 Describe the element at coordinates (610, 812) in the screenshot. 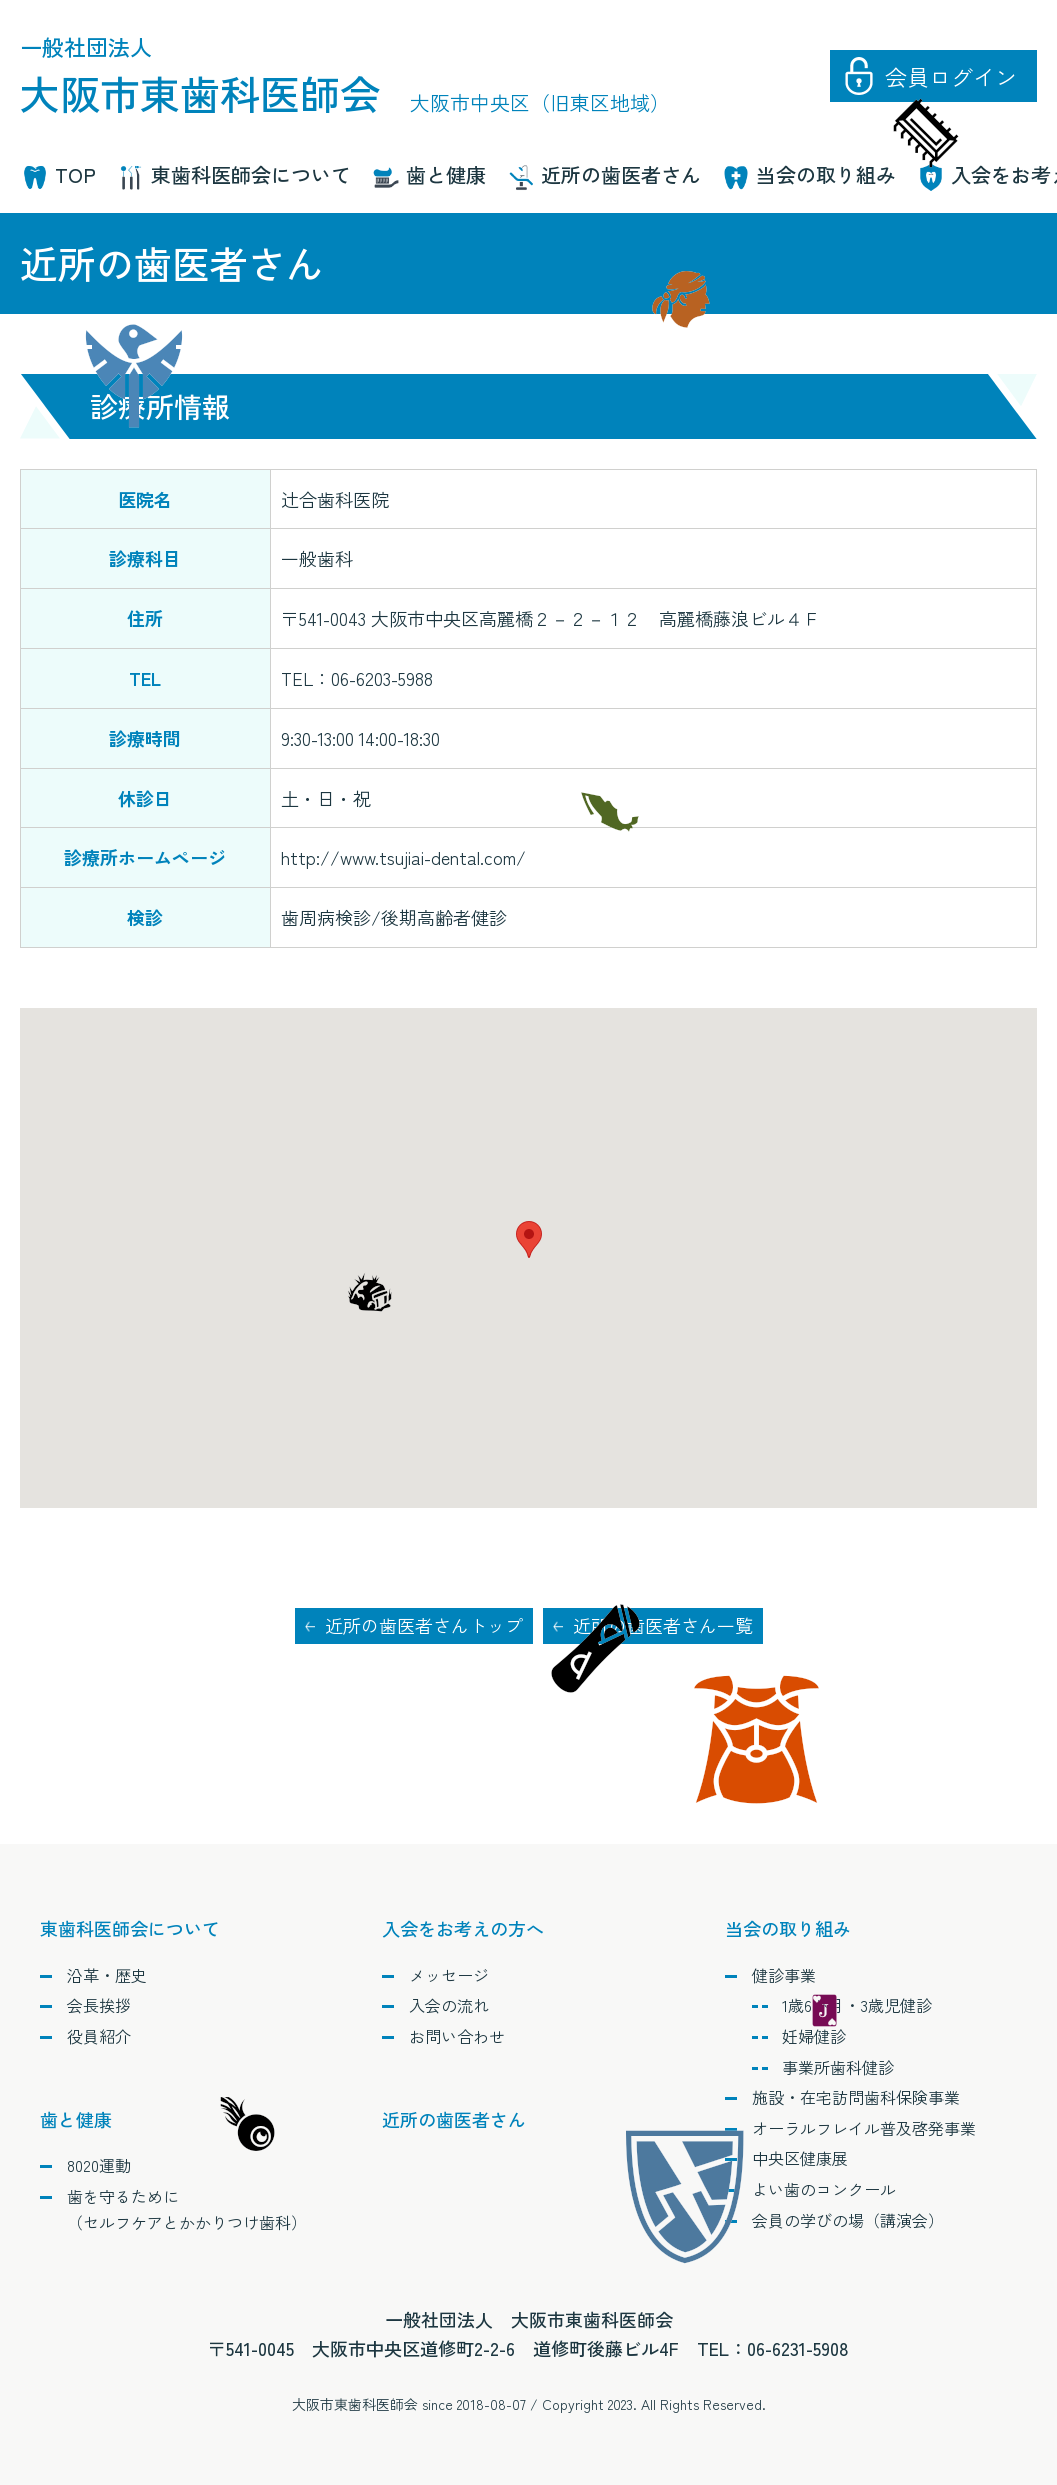

I see `select Mexico as your country or region` at that location.